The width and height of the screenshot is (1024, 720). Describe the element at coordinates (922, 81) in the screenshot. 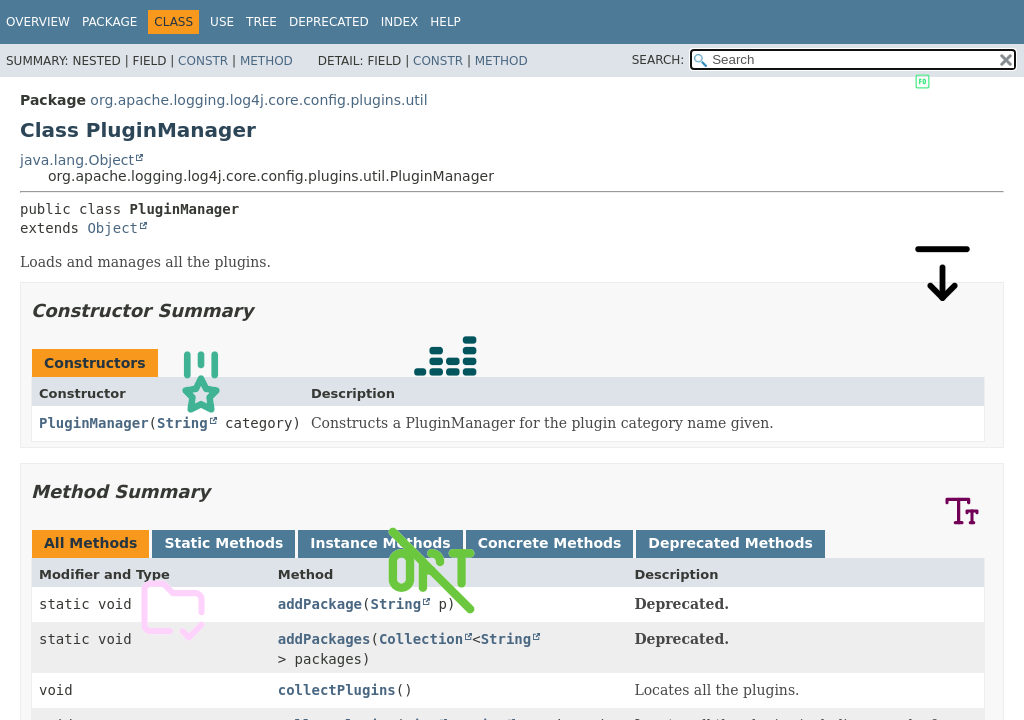

I see `f0 function key or keyboard shortcut` at that location.